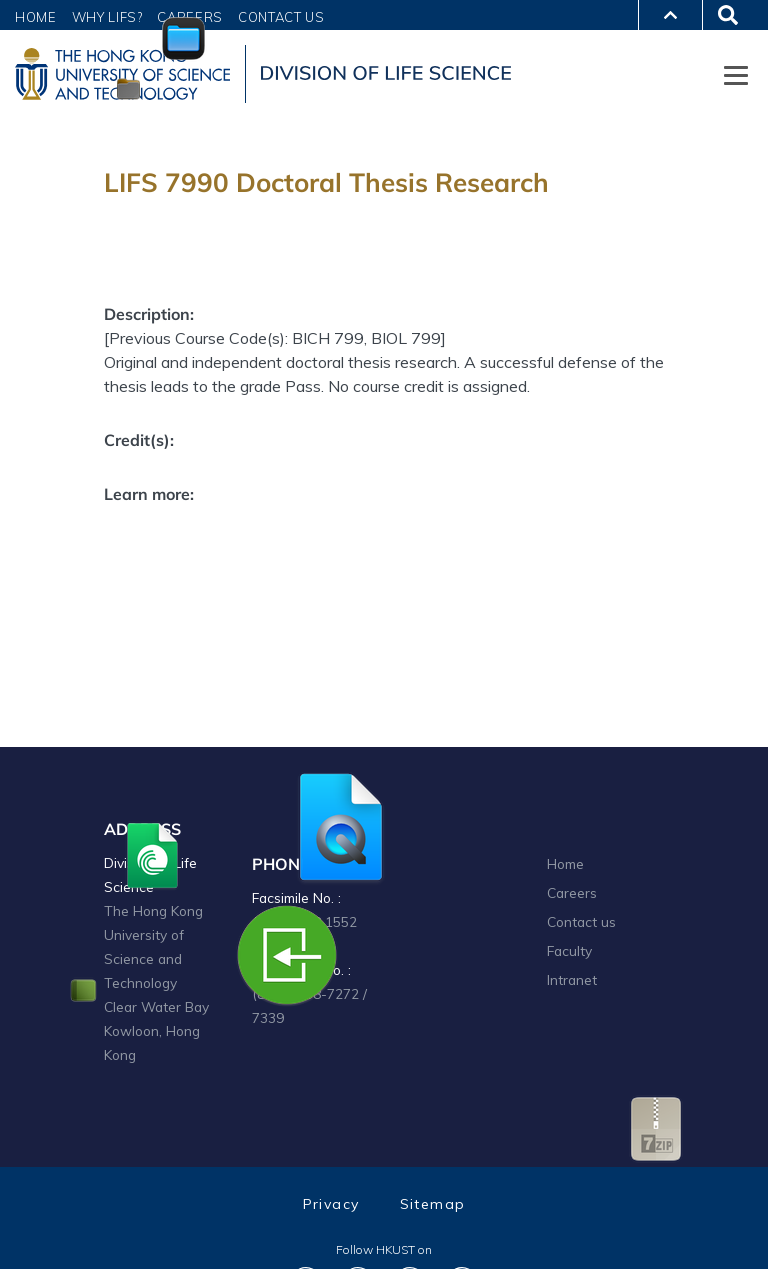 The height and width of the screenshot is (1269, 768). I want to click on log out of the current user session, so click(287, 955).